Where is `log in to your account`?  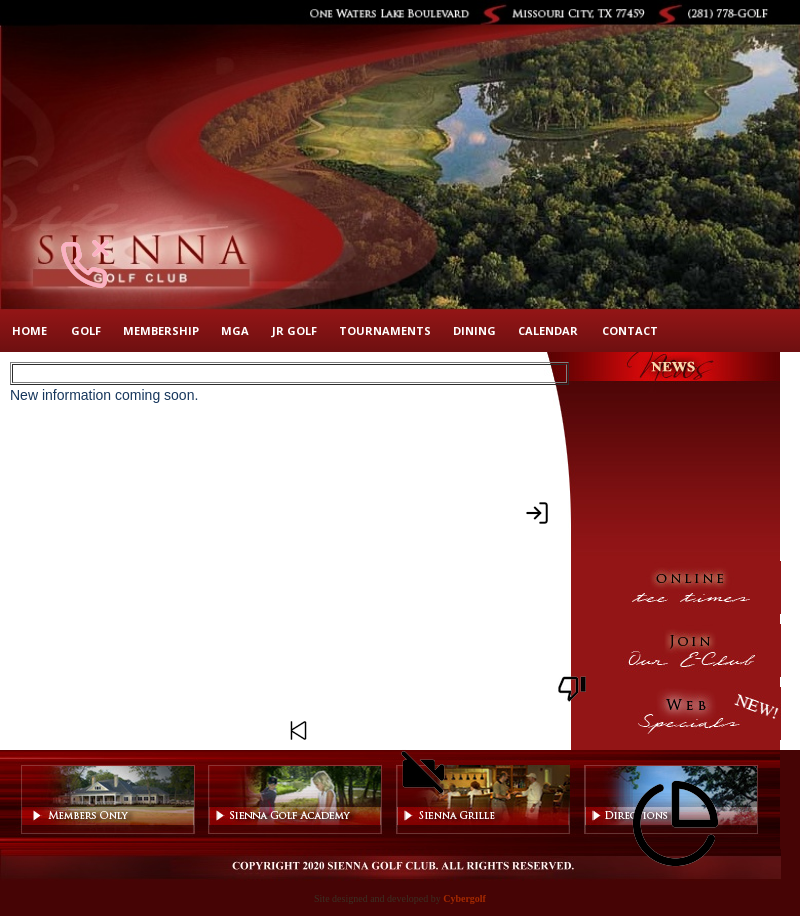
log in to your account is located at coordinates (537, 513).